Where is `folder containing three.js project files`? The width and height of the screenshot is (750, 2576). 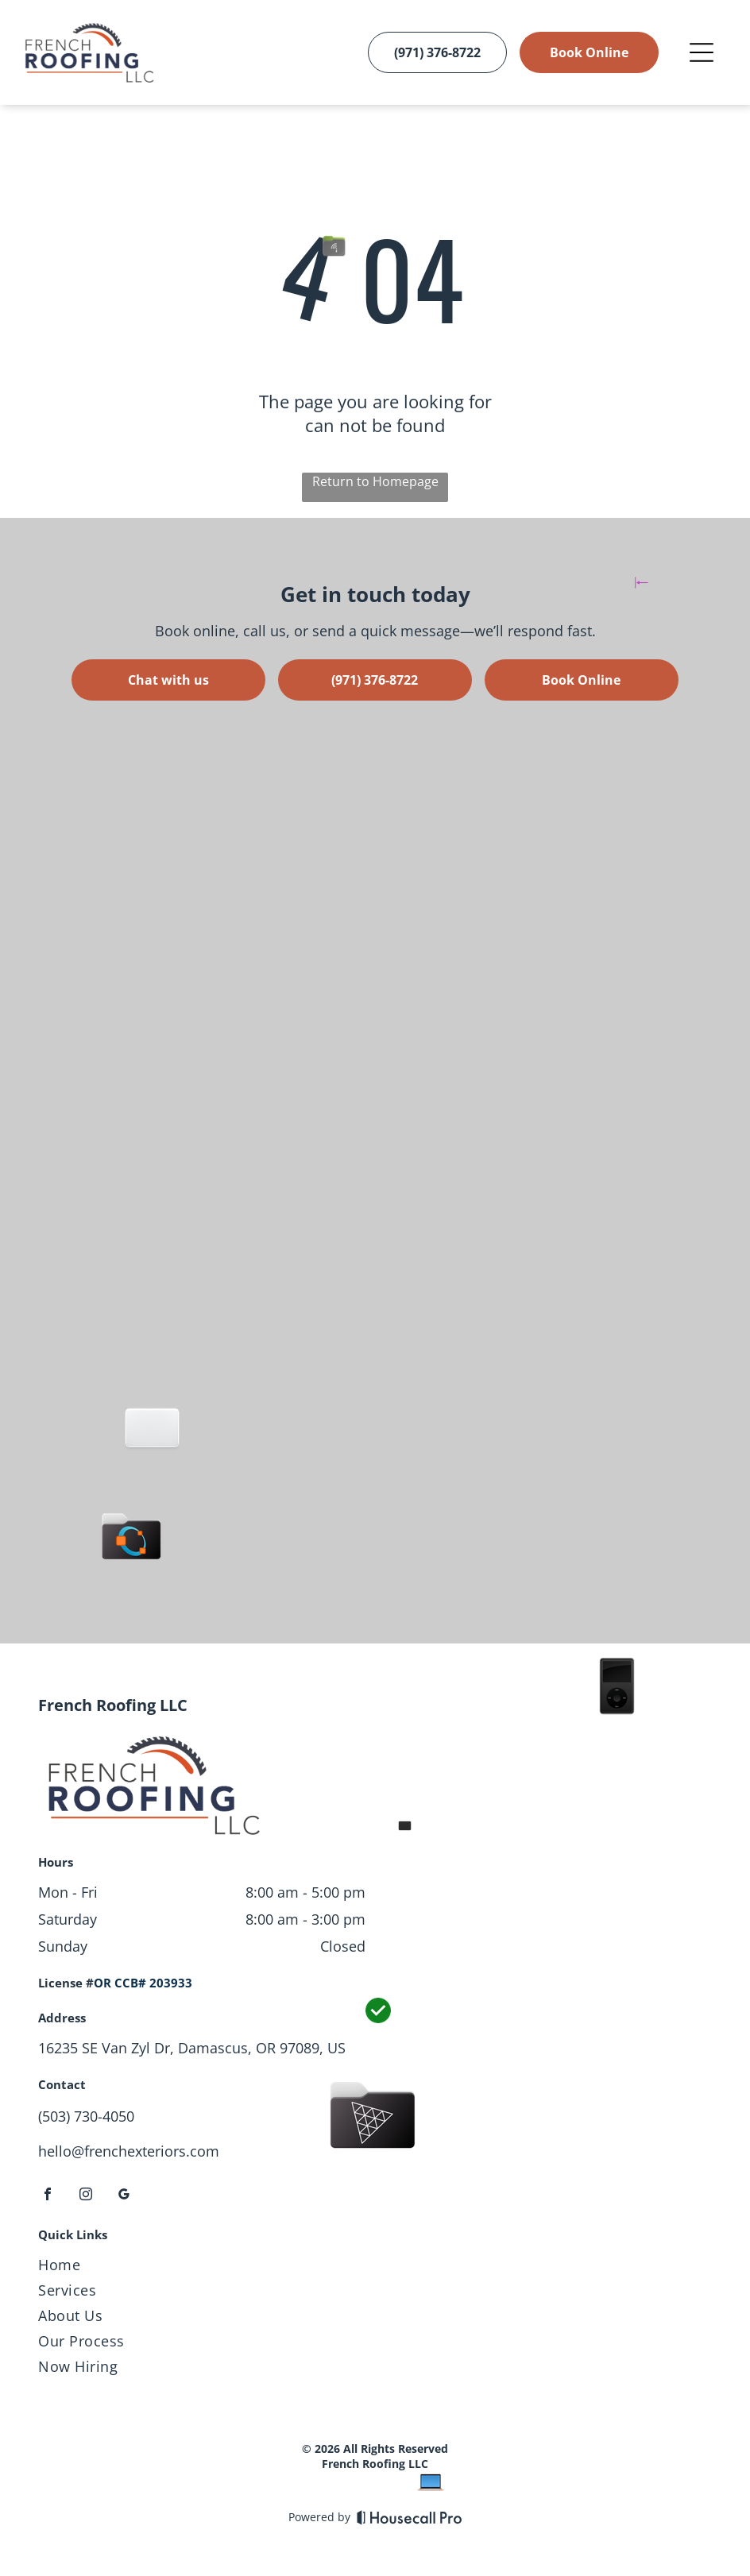 folder containing three.js project files is located at coordinates (372, 2117).